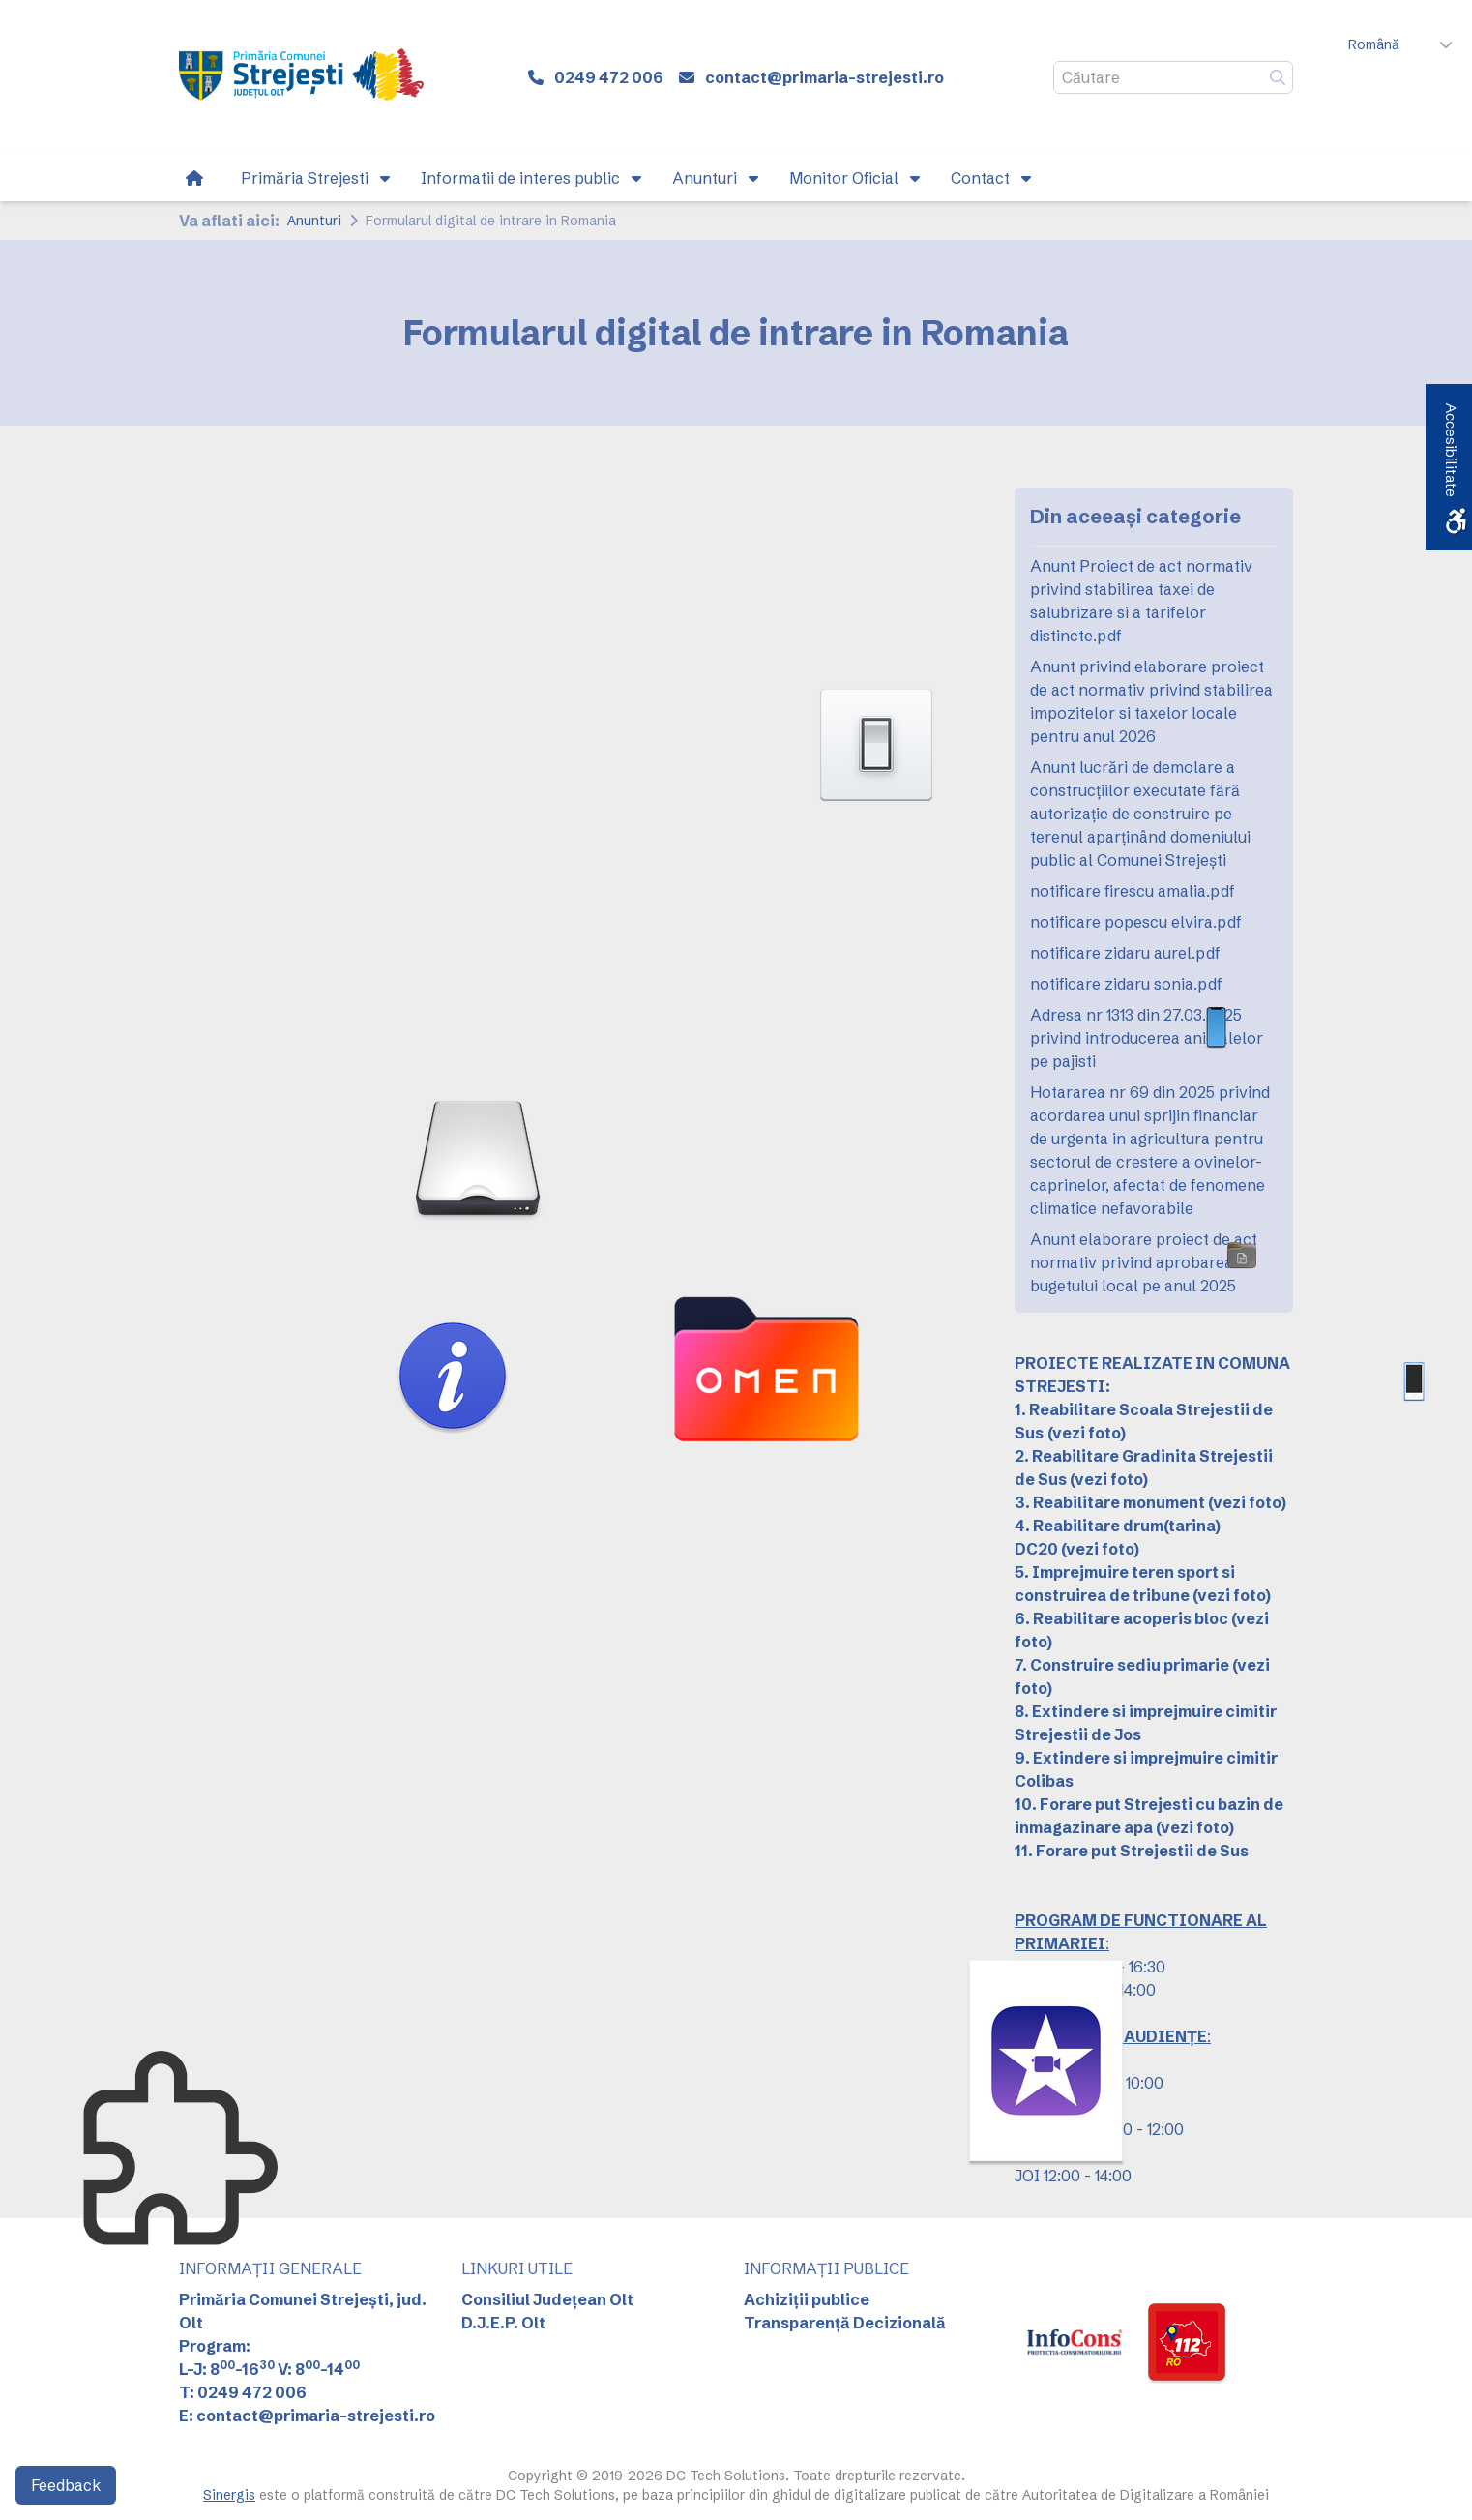 This screenshot has width=1472, height=2520. I want to click on connected iPhone device, so click(1216, 1027).